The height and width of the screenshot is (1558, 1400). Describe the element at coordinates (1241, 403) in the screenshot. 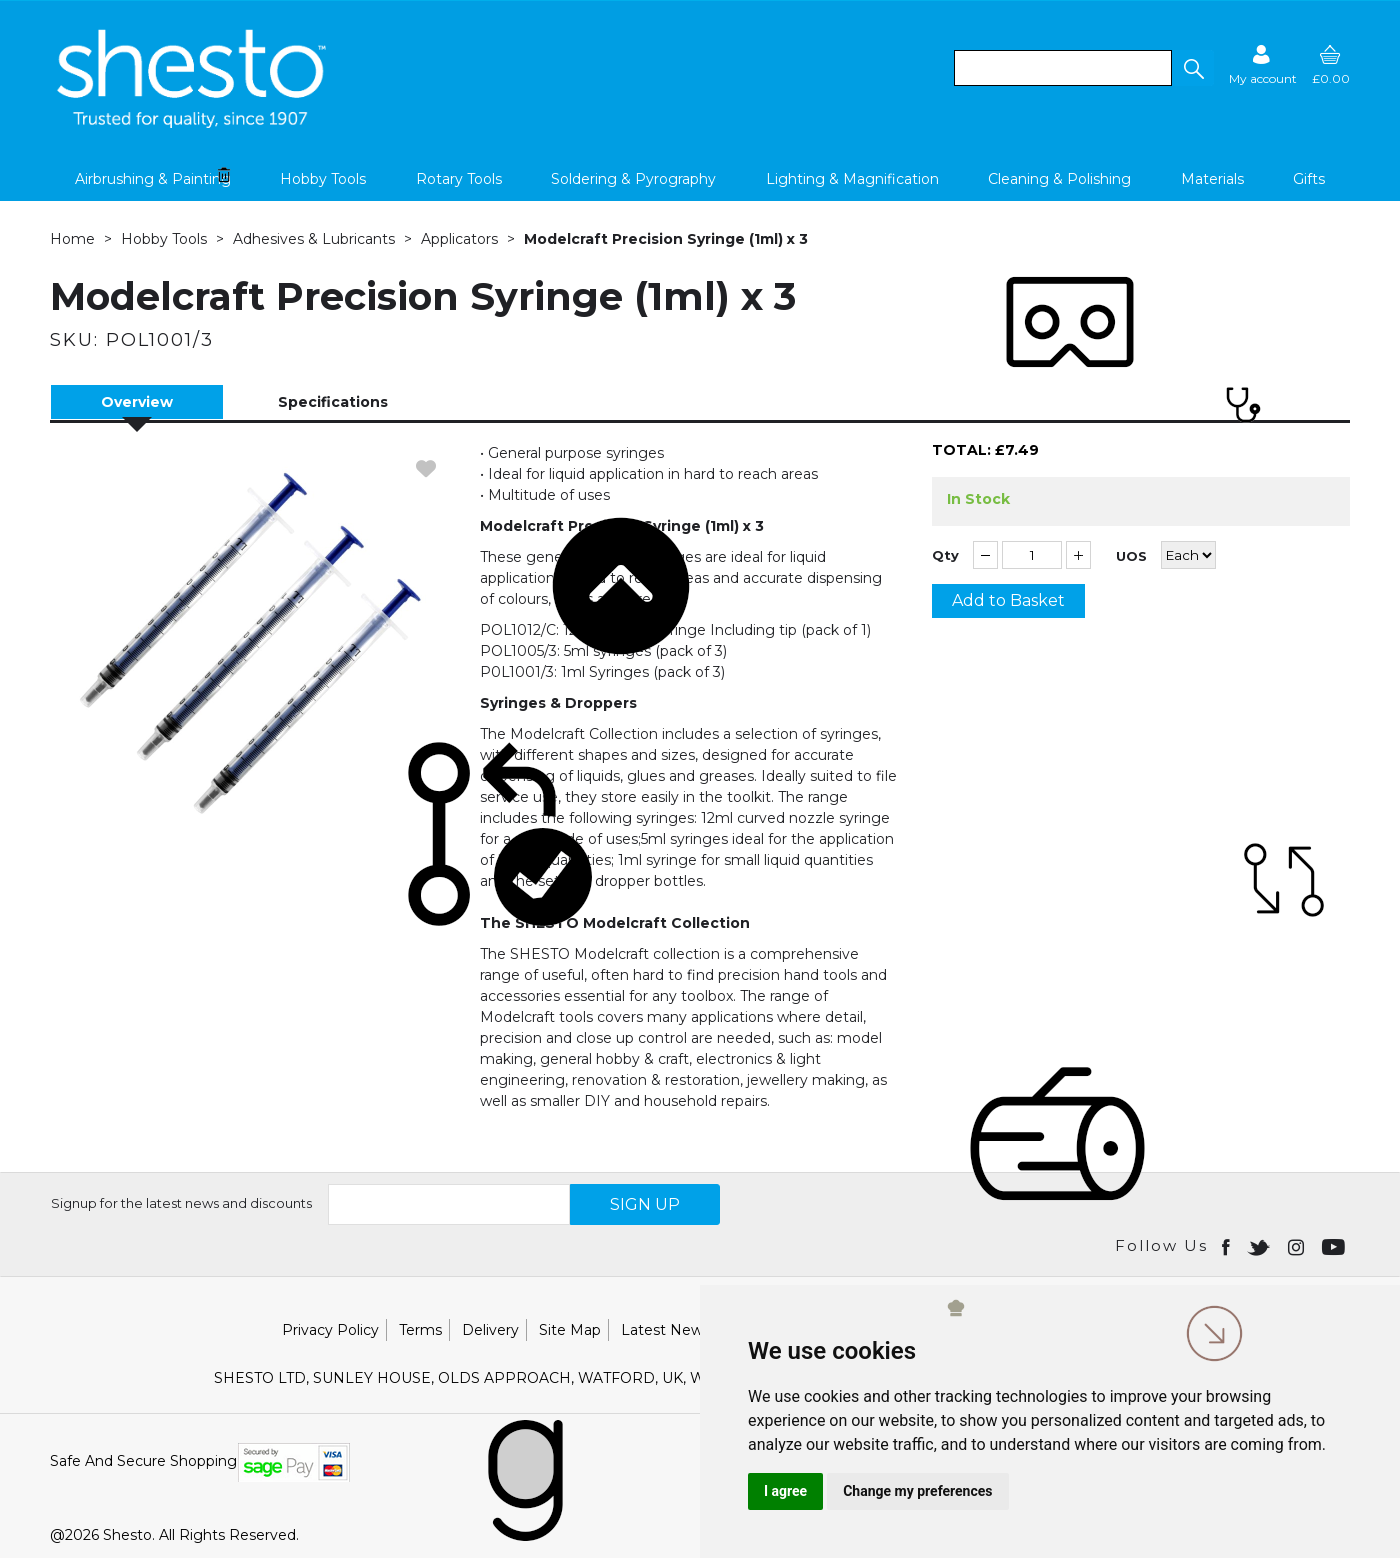

I see `access health or medical features` at that location.